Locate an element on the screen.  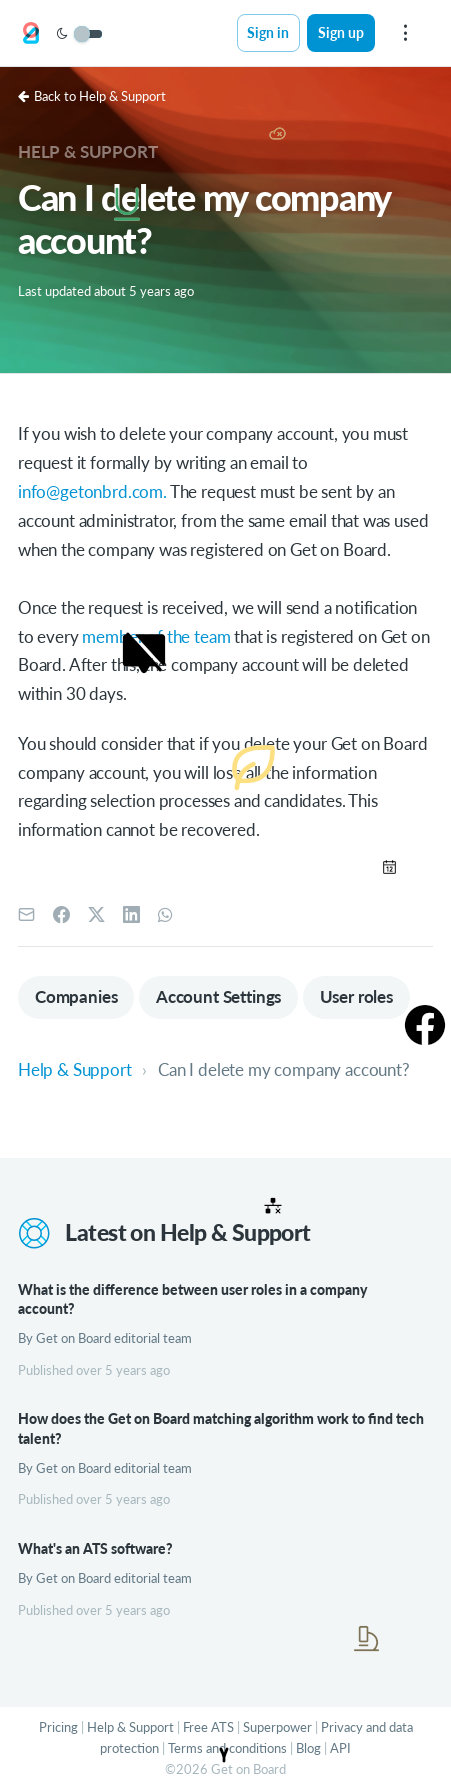
access research or lab tools is located at coordinates (366, 1639).